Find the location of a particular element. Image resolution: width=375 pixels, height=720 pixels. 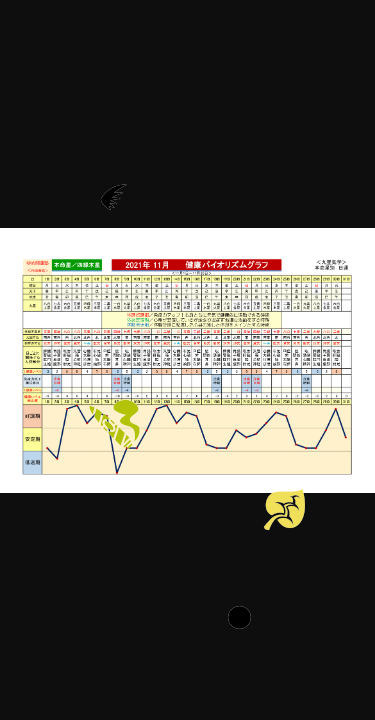

indicates smoking area or smoking permitted is located at coordinates (114, 424).